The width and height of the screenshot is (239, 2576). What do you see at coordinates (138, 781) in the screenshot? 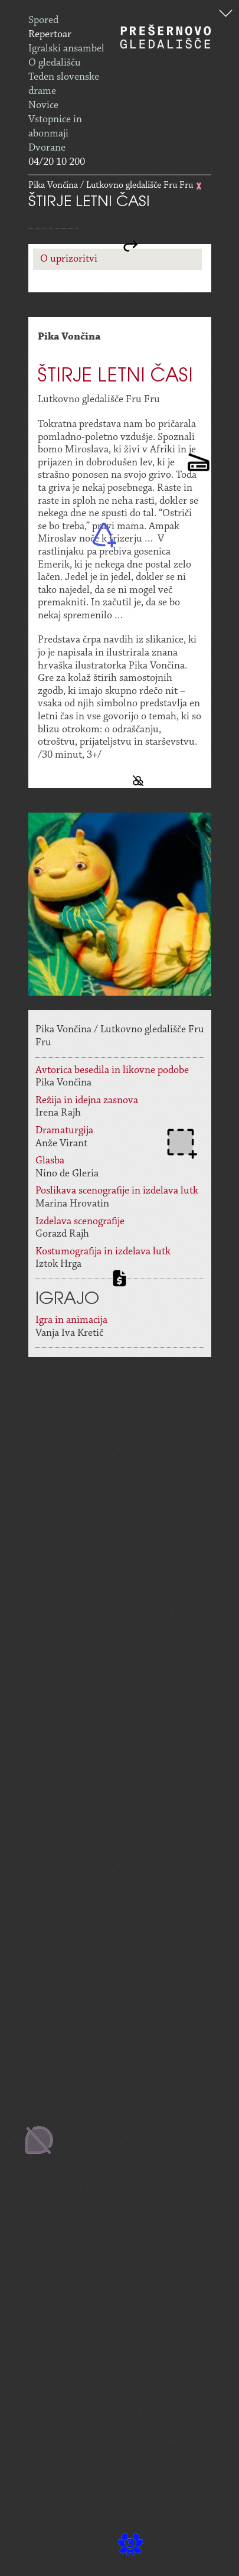
I see `disable hexagonal grid or honeycomb view` at bounding box center [138, 781].